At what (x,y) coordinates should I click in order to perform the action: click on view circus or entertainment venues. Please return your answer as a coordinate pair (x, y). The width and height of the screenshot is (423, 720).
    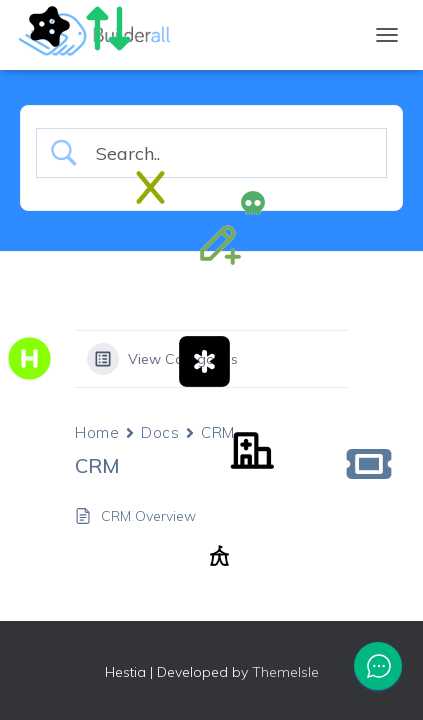
    Looking at the image, I should click on (219, 555).